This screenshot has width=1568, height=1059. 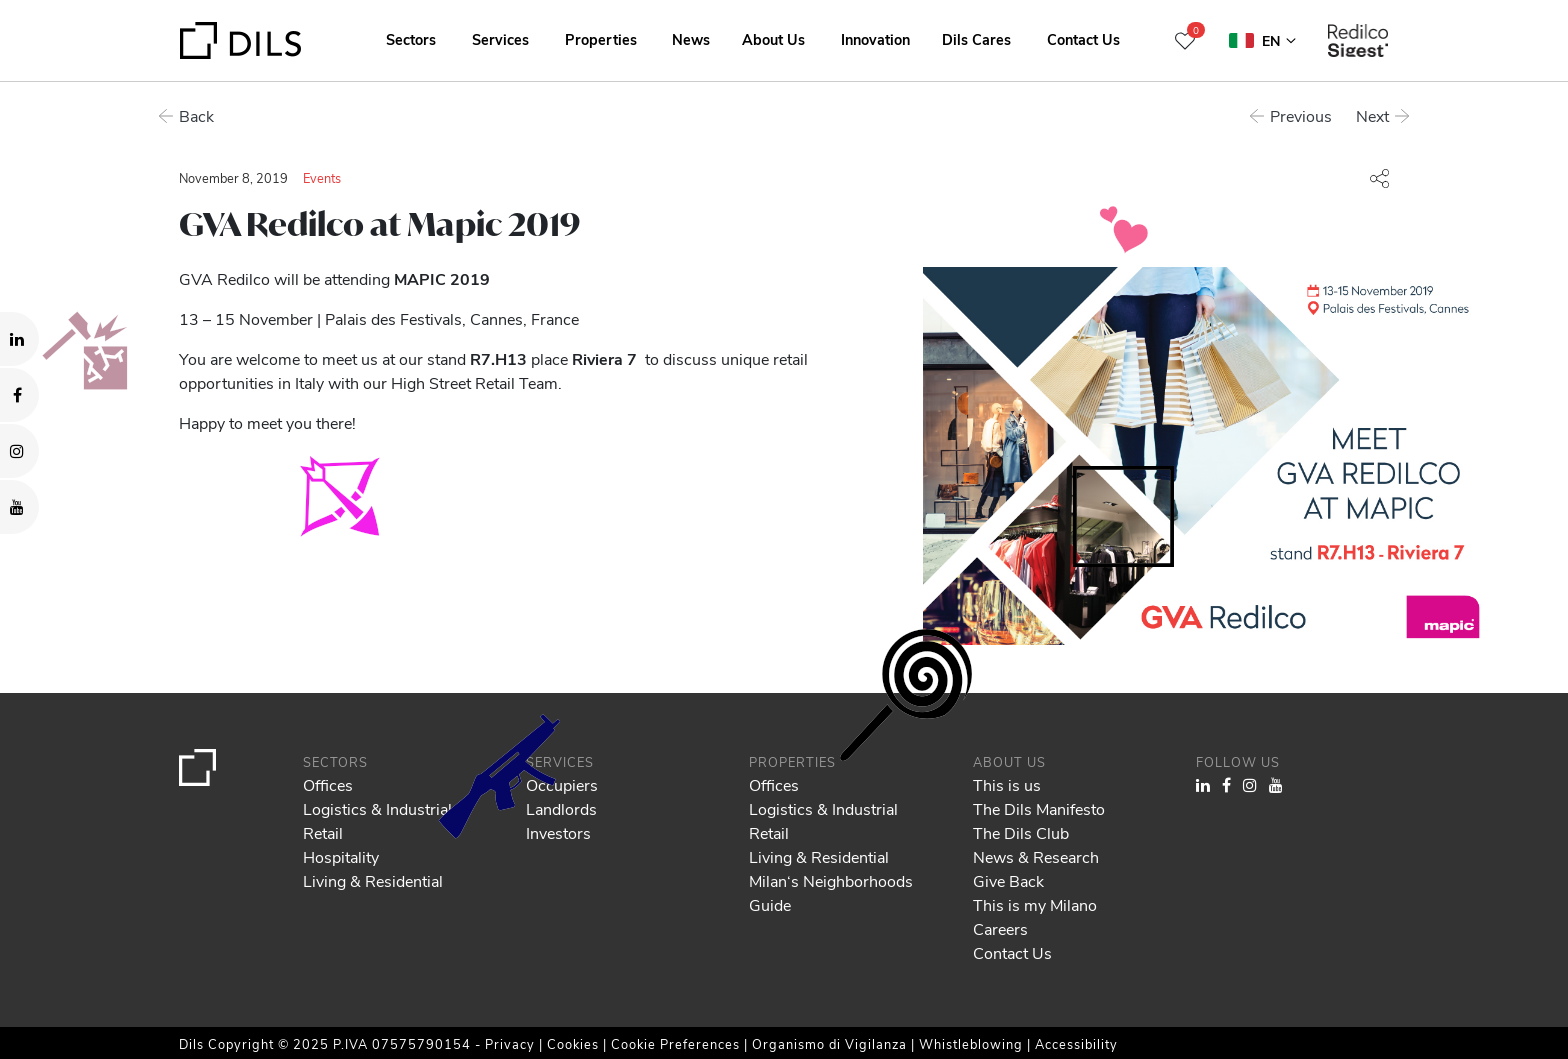 What do you see at coordinates (1124, 230) in the screenshot?
I see `indicates a charm or affection bonus in gameplay` at bounding box center [1124, 230].